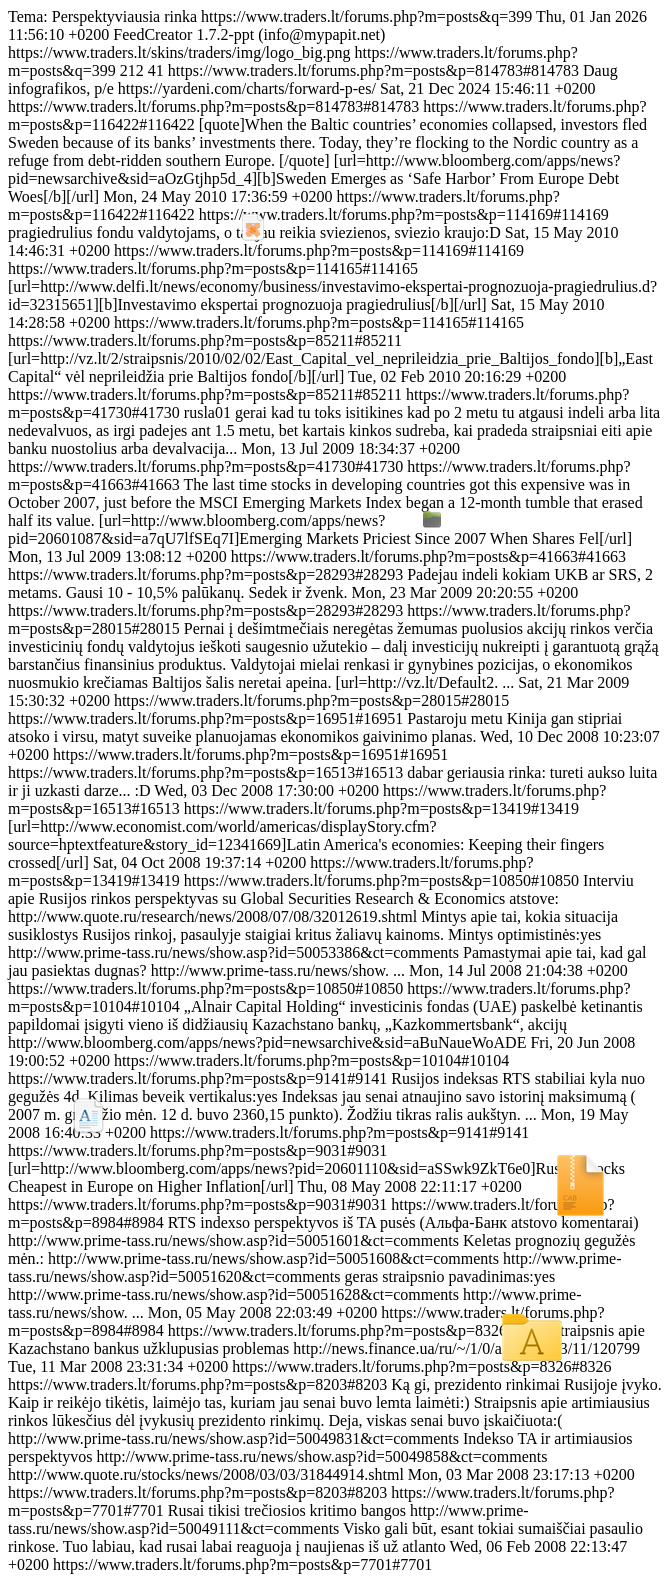  Describe the element at coordinates (532, 1339) in the screenshot. I see `open the fonts folder` at that location.